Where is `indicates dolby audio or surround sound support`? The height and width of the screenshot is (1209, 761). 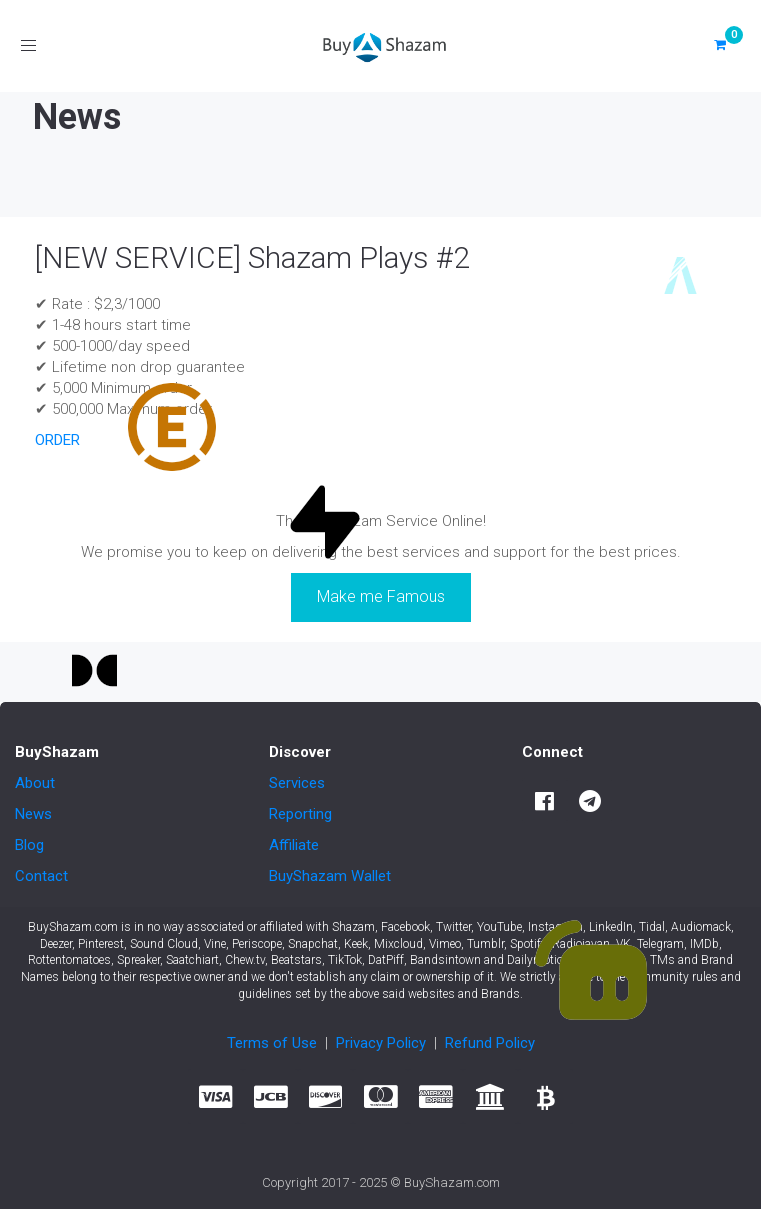
indicates dolby audio or surround sound support is located at coordinates (94, 670).